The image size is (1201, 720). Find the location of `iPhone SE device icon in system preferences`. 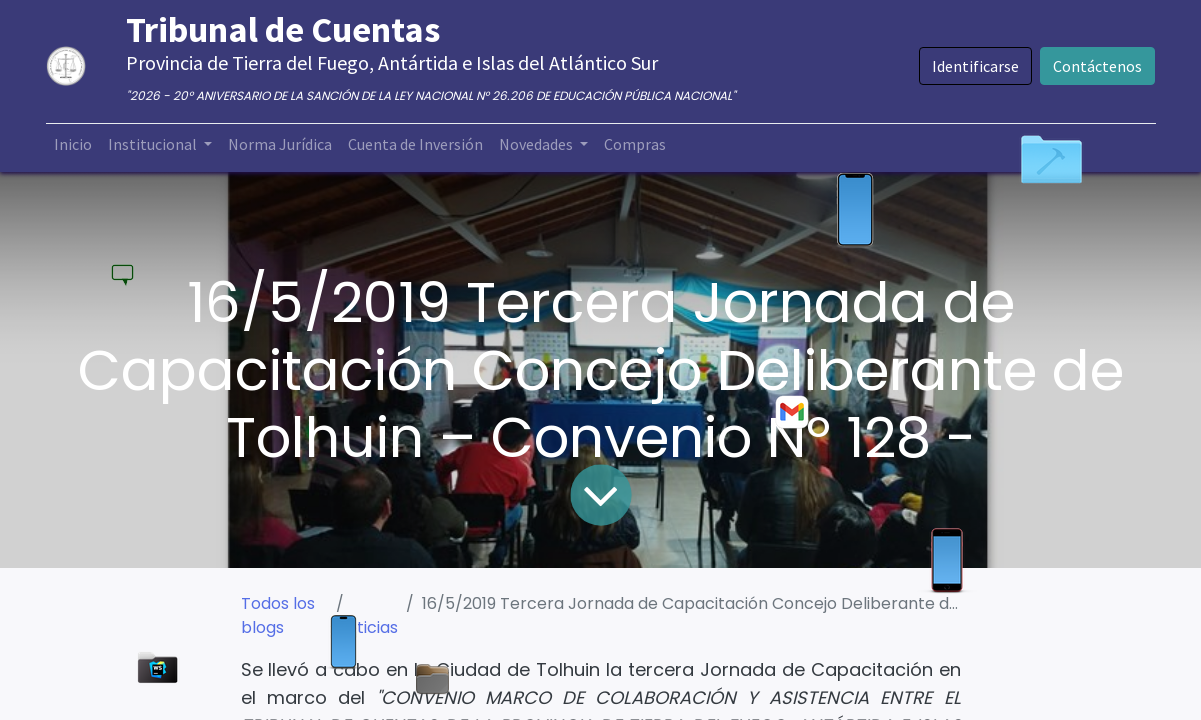

iPhone SE device icon in system preferences is located at coordinates (947, 561).